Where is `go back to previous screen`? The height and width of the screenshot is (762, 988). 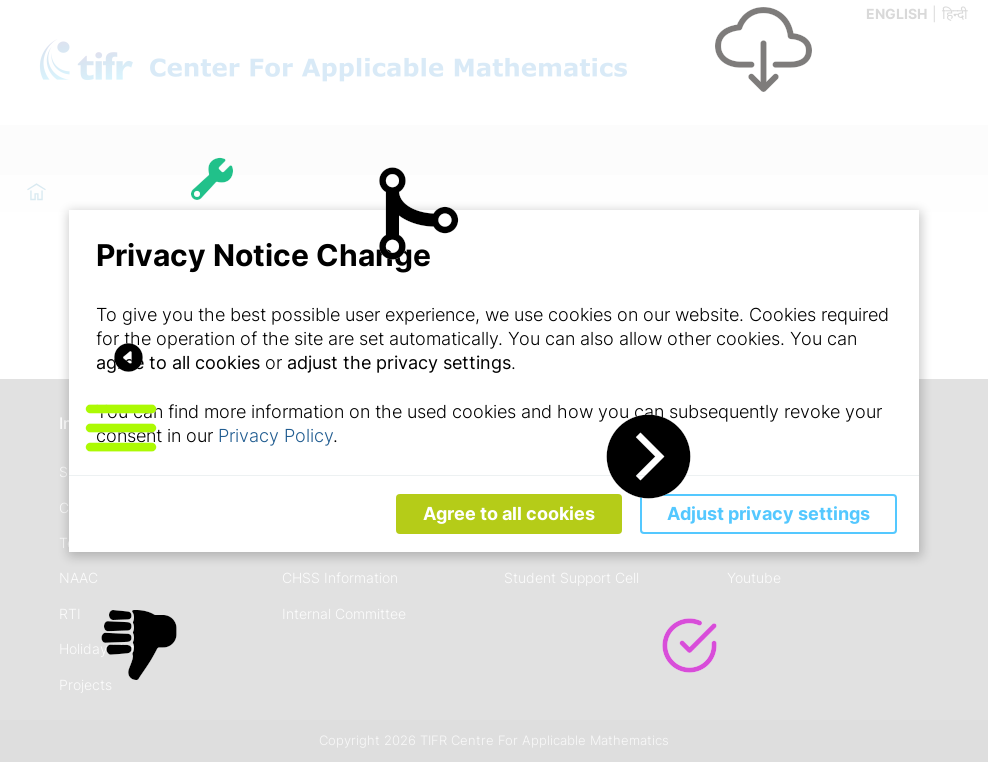
go back to previous screen is located at coordinates (128, 357).